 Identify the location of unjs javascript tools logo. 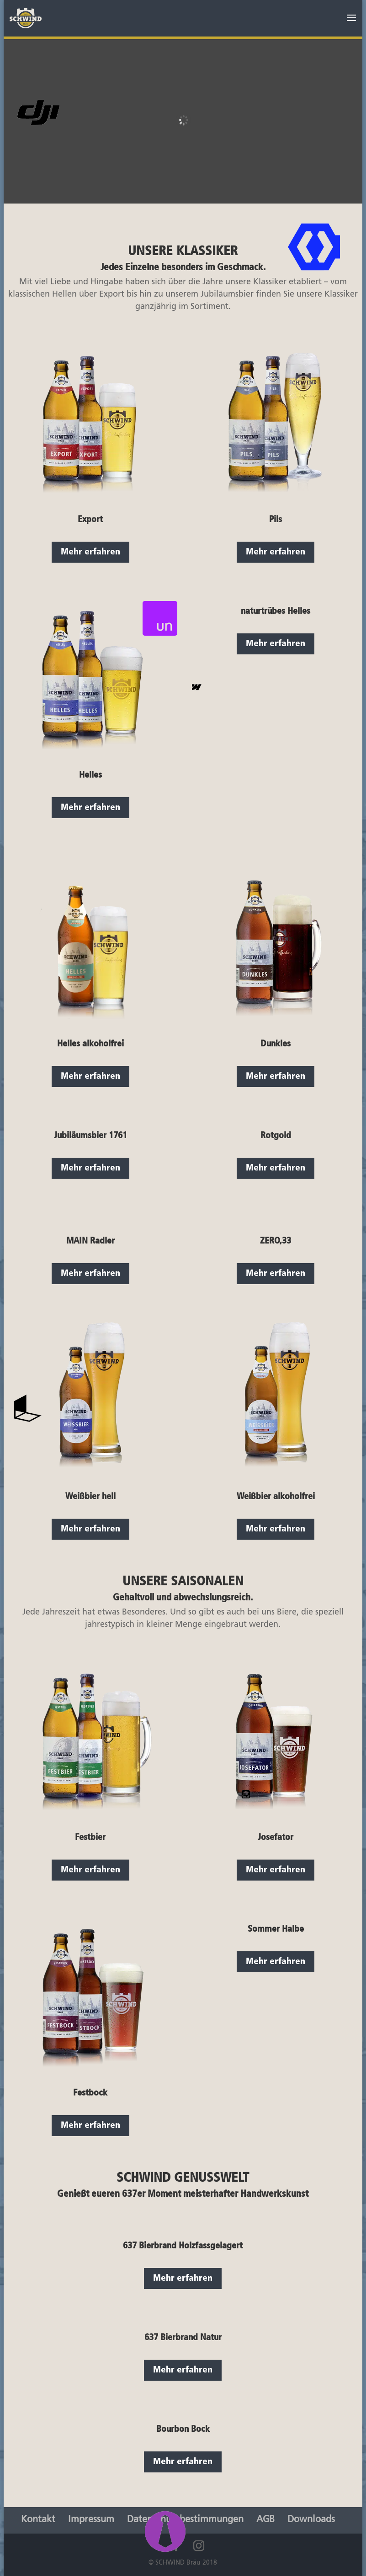
(160, 618).